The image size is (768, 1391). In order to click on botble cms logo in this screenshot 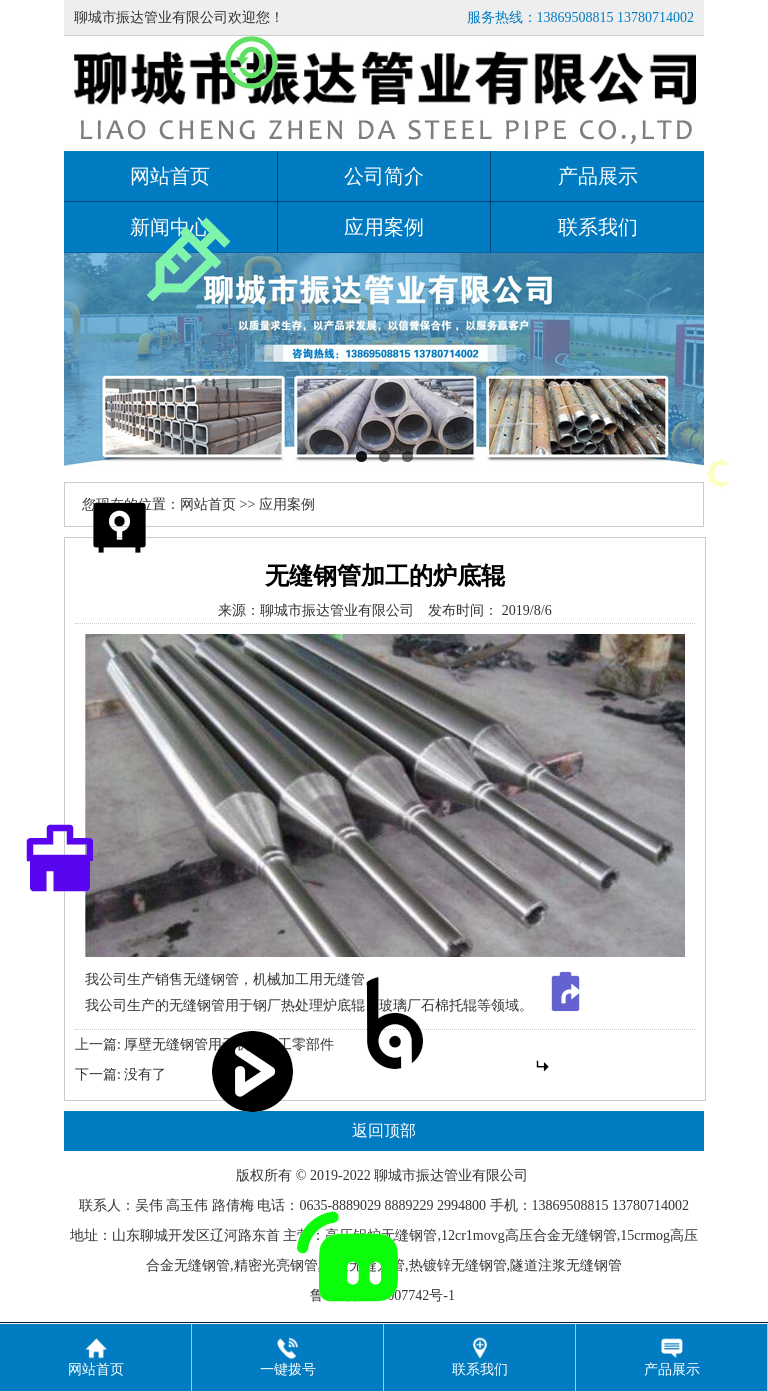, I will do `click(395, 1023)`.